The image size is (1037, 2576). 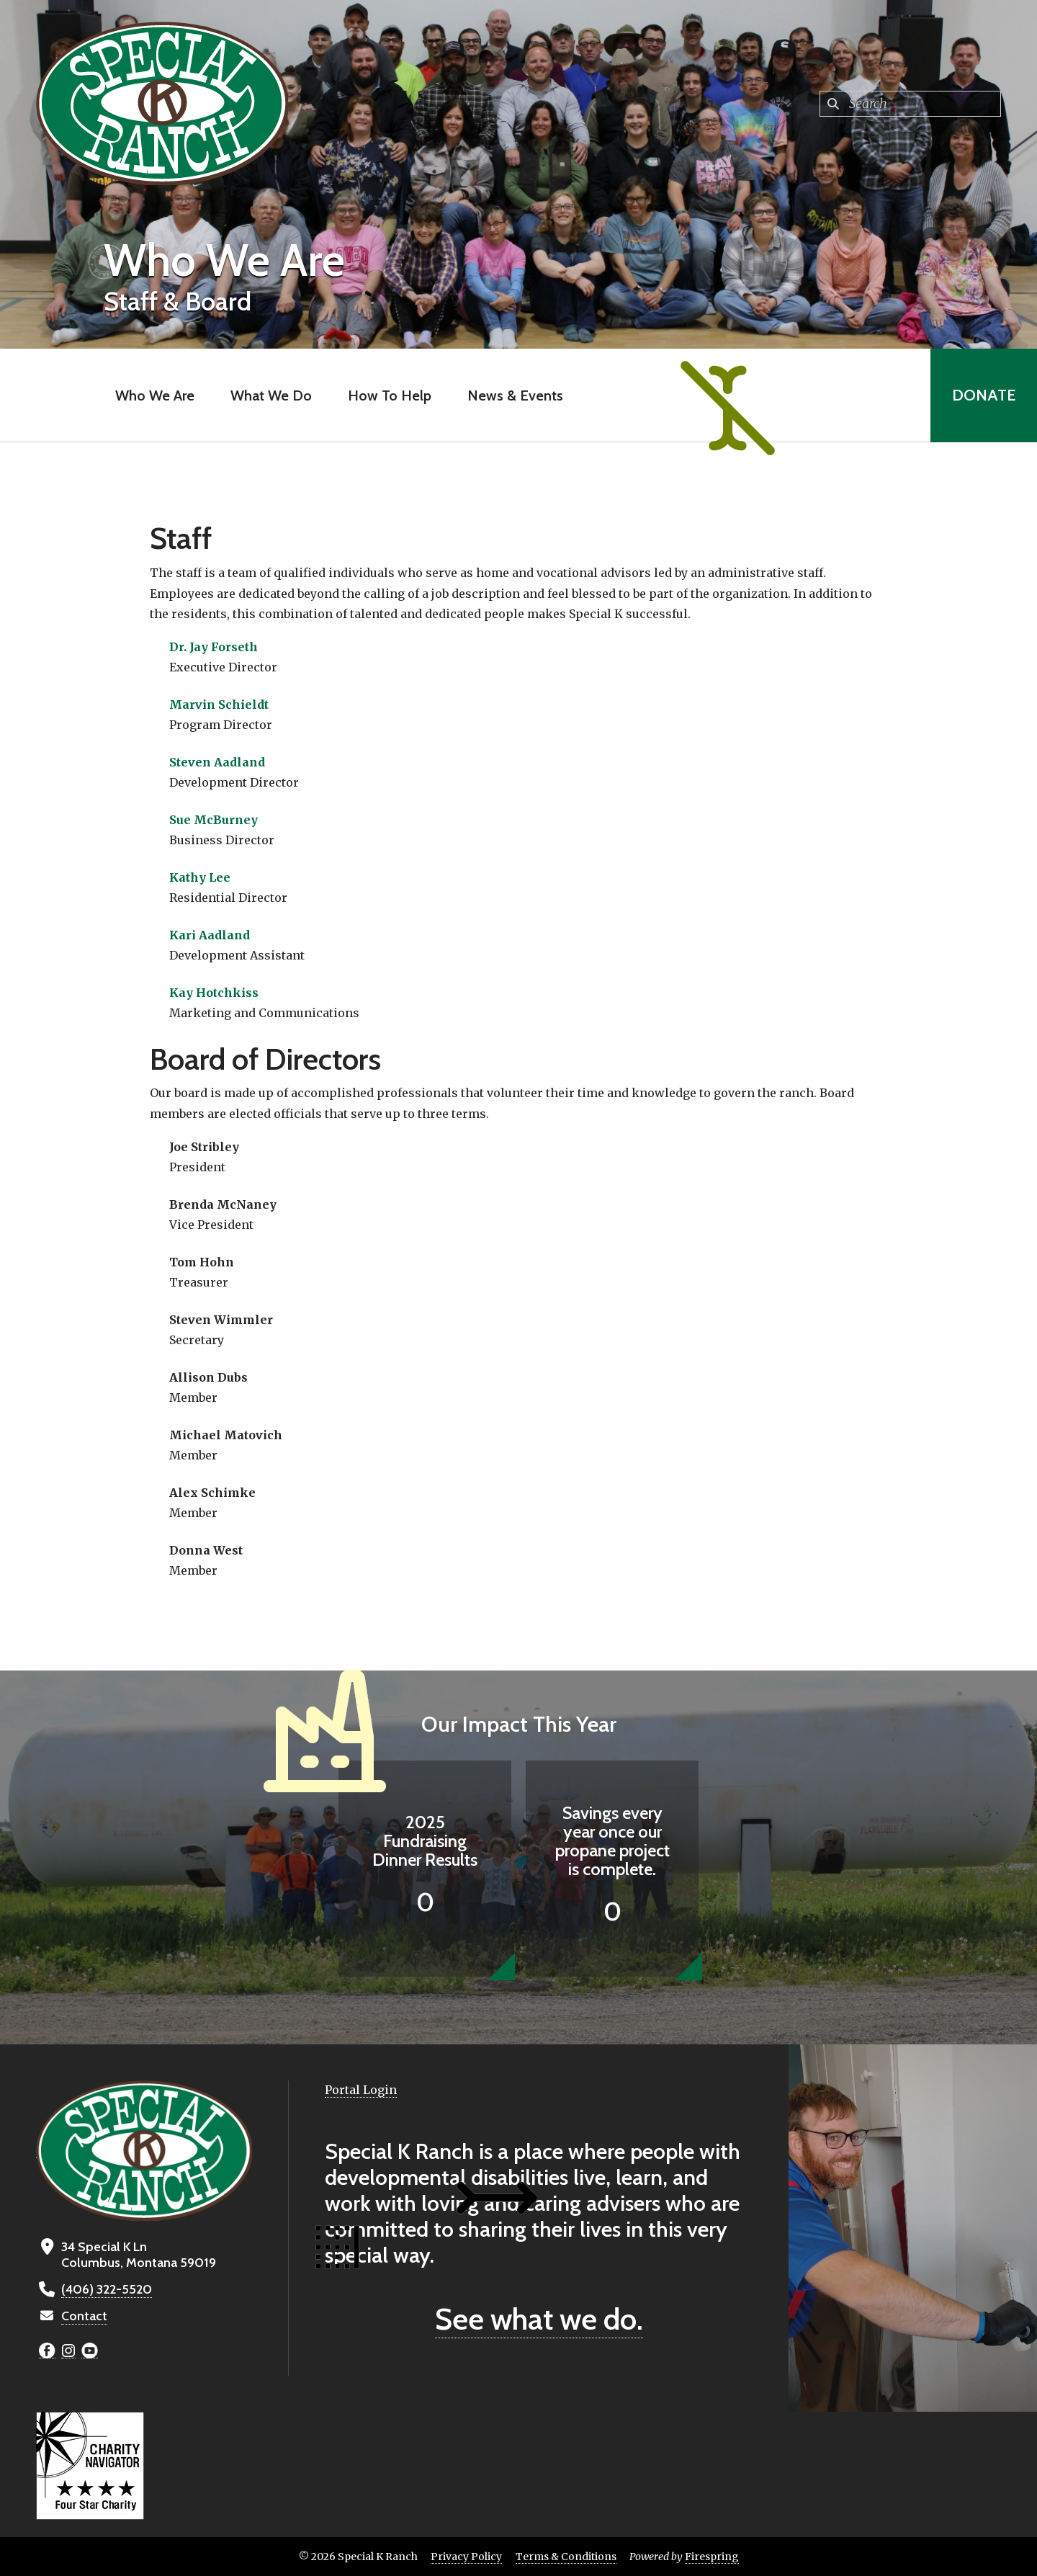 What do you see at coordinates (337, 2247) in the screenshot?
I see `apply border to the right side of a cell or element` at bounding box center [337, 2247].